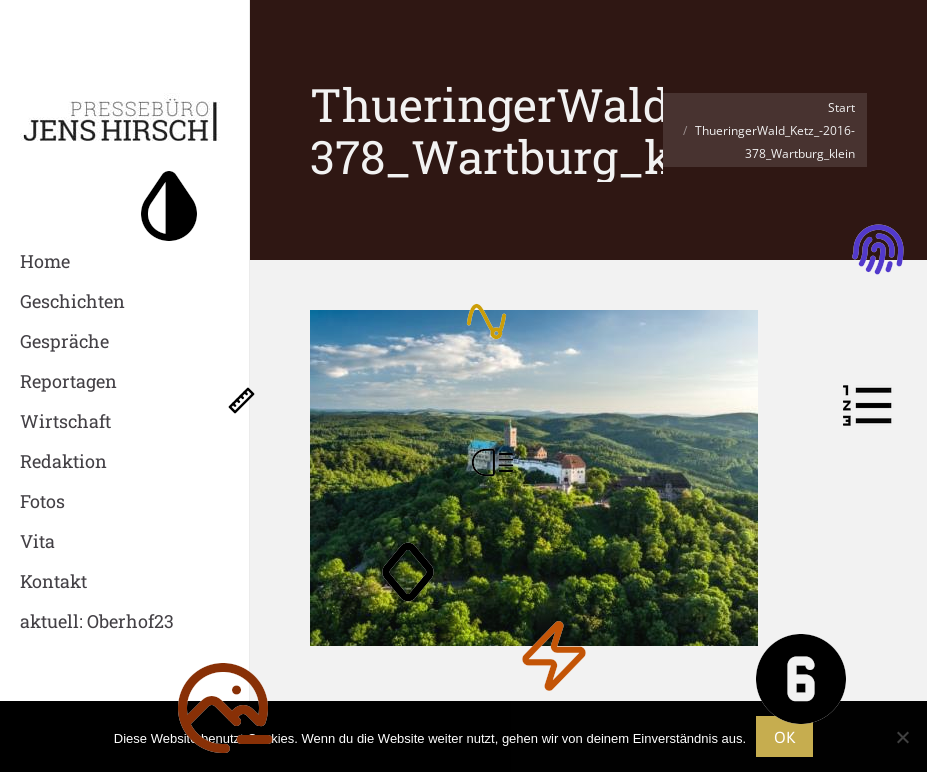  Describe the element at coordinates (169, 206) in the screenshot. I see `adjust opacity or transparency level` at that location.